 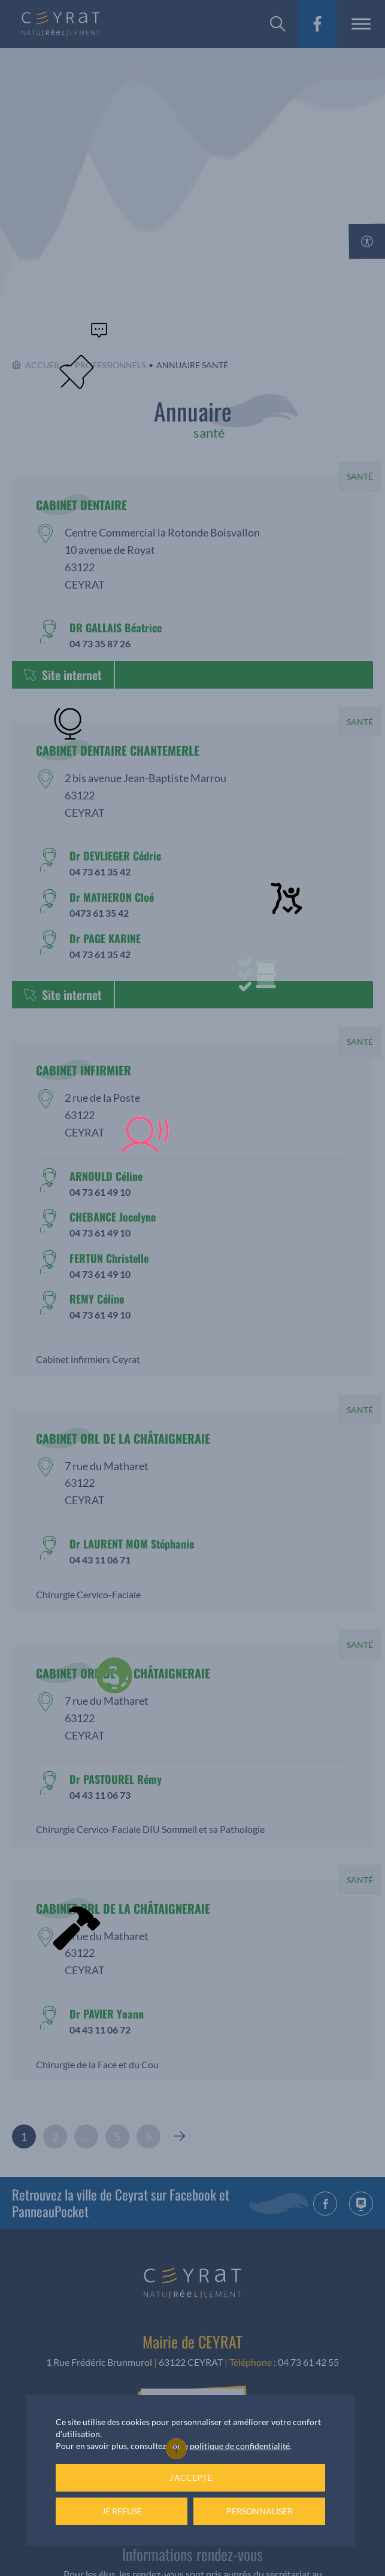 I want to click on access build or developer tools, so click(x=77, y=1928).